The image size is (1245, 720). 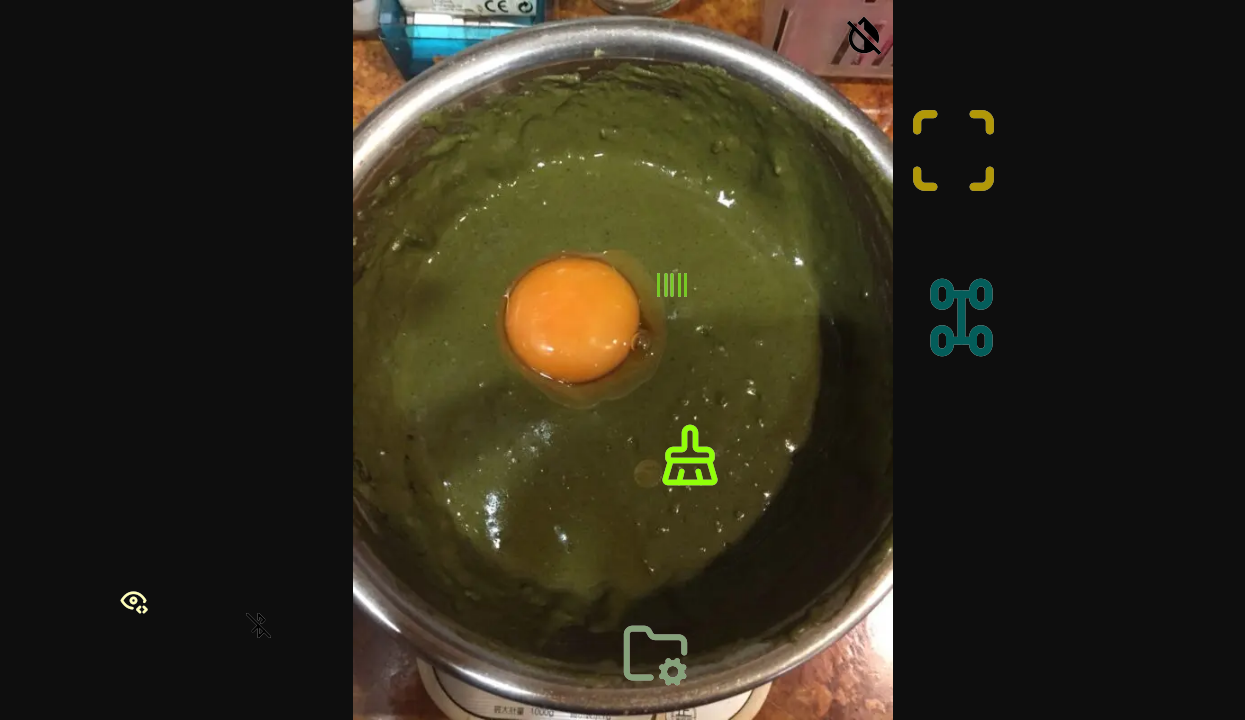 What do you see at coordinates (655, 654) in the screenshot?
I see `access folder settings` at bounding box center [655, 654].